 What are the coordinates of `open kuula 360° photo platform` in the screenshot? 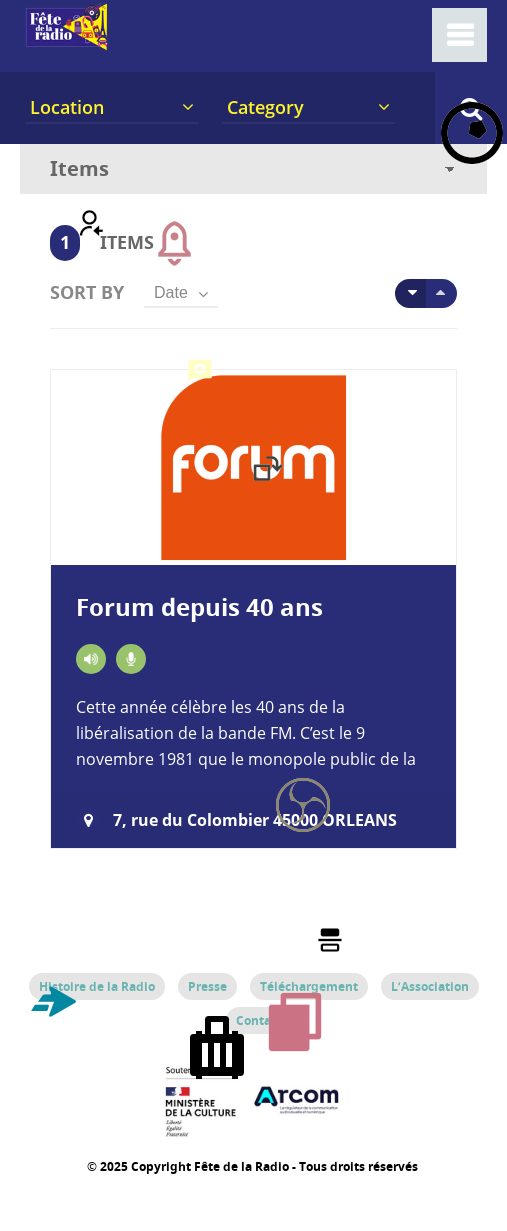 It's located at (472, 133).